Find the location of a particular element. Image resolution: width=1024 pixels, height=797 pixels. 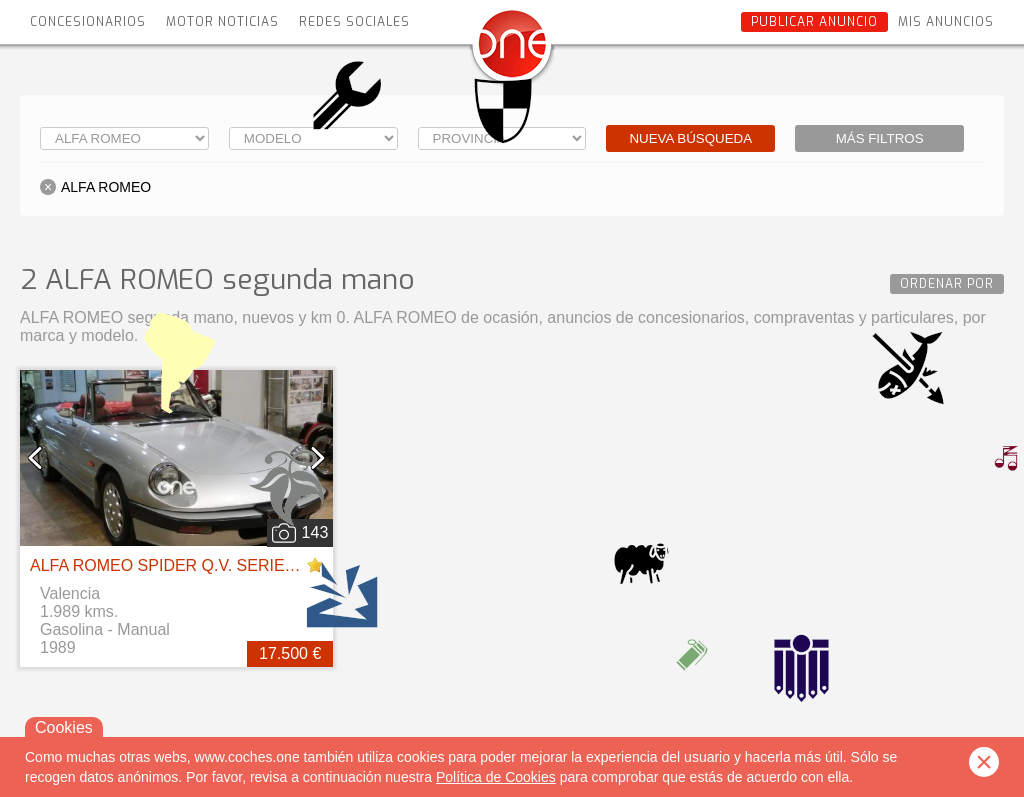

select ancient roman armor piece is located at coordinates (801, 668).